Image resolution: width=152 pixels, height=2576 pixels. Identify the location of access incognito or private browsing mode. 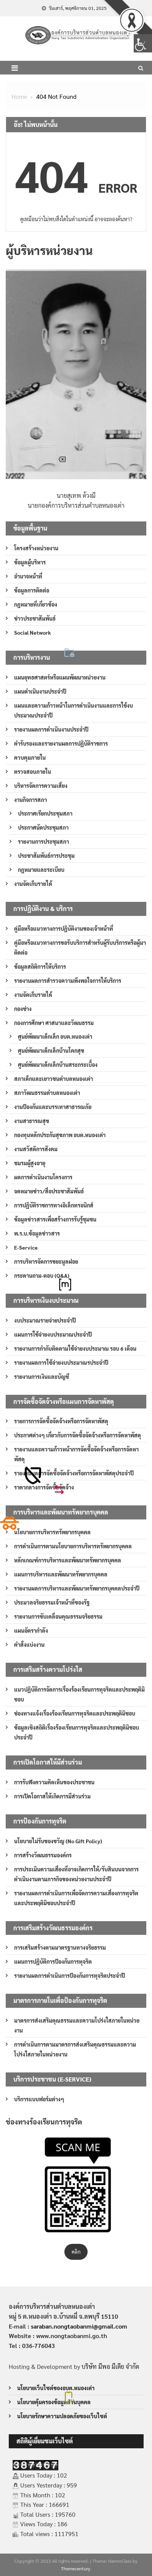
(10, 1523).